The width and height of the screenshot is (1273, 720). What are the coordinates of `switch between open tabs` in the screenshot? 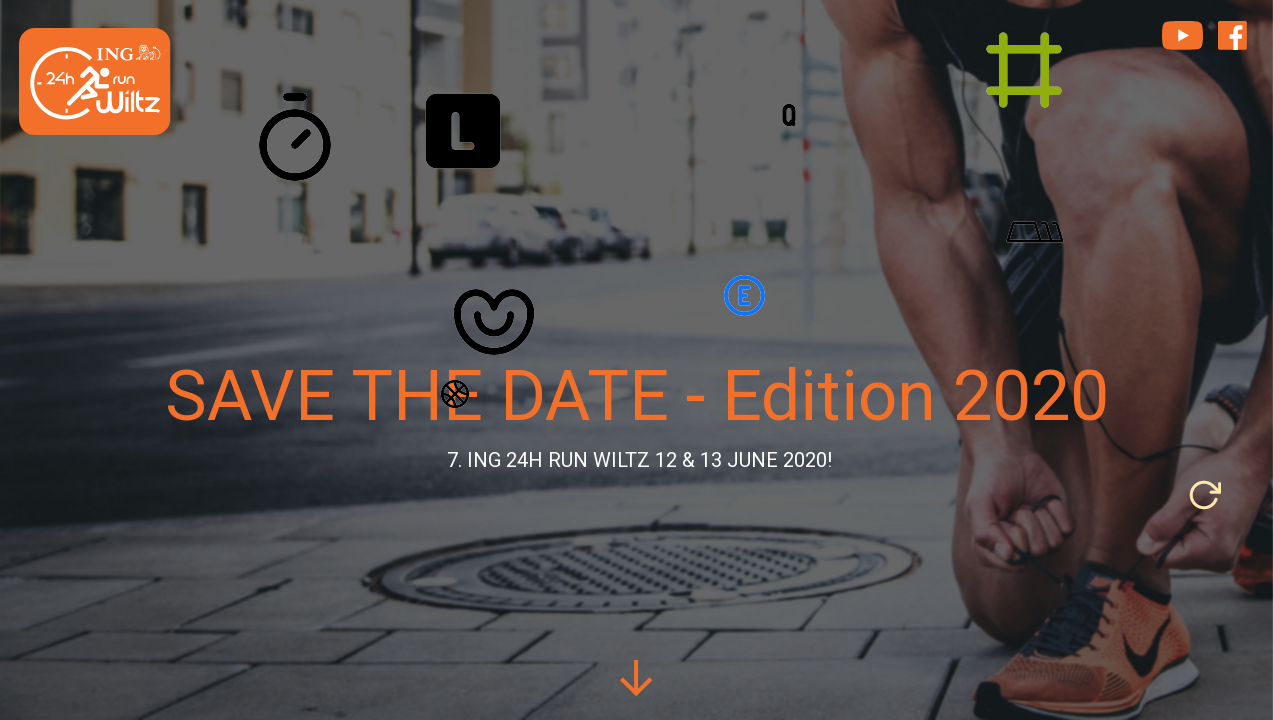 It's located at (1035, 232).